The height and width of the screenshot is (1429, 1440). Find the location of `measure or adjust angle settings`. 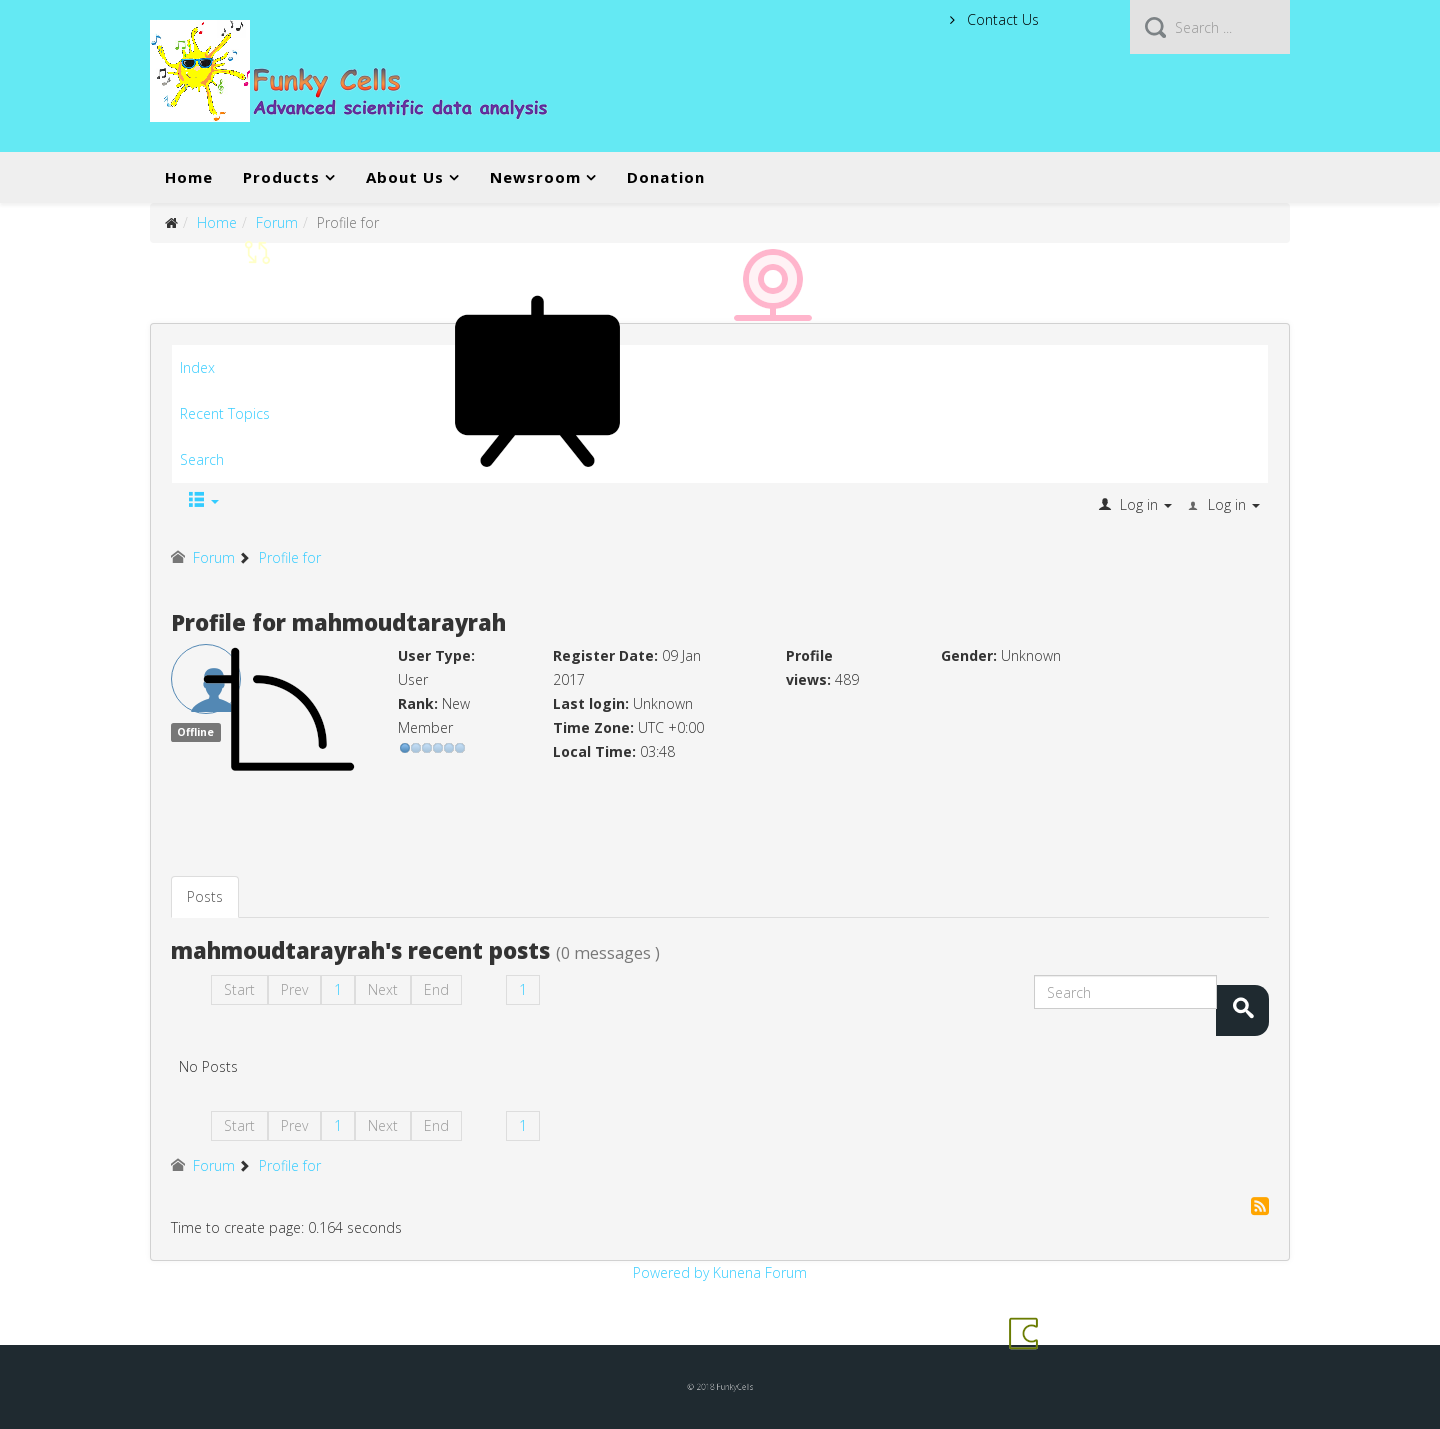

measure or adjust angle settings is located at coordinates (273, 717).